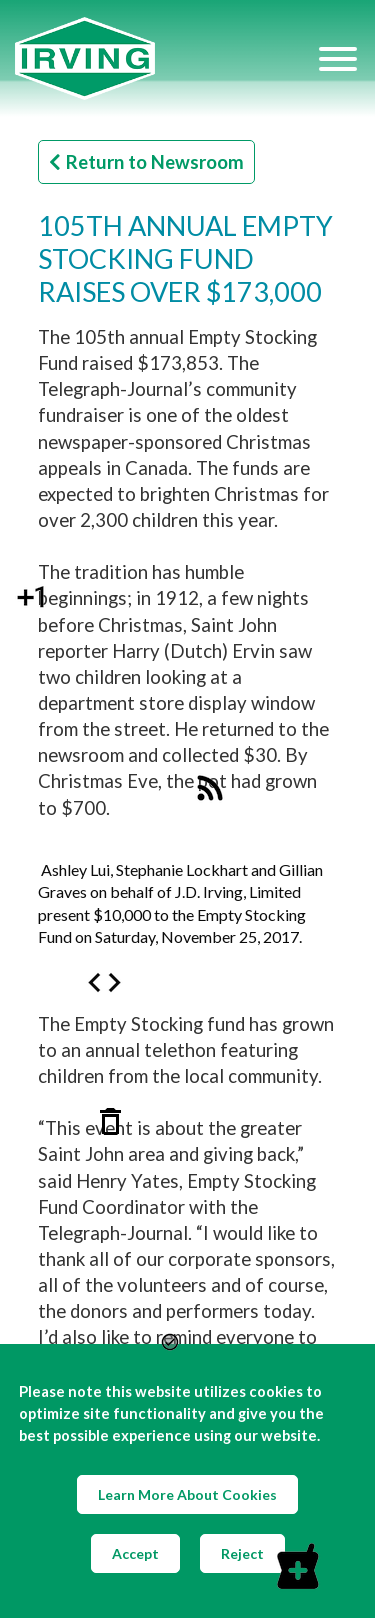  What do you see at coordinates (170, 1342) in the screenshot?
I see `indicates task or action completed successfully` at bounding box center [170, 1342].